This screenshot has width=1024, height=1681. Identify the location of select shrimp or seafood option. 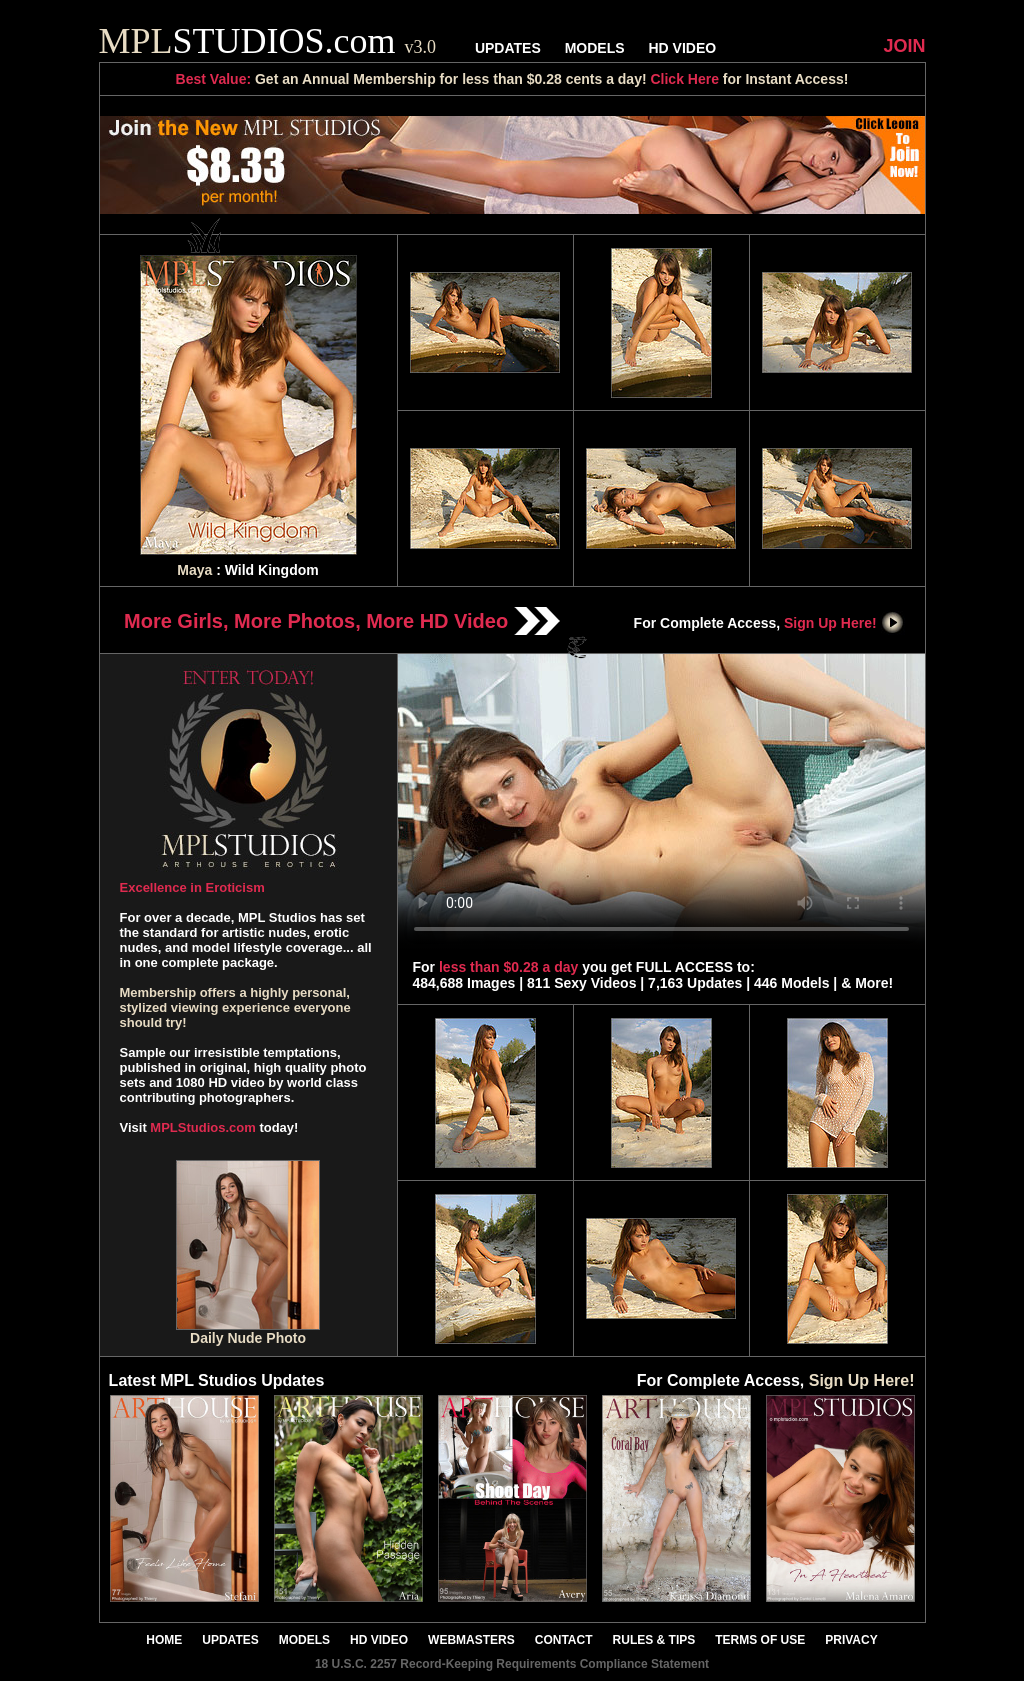
(577, 647).